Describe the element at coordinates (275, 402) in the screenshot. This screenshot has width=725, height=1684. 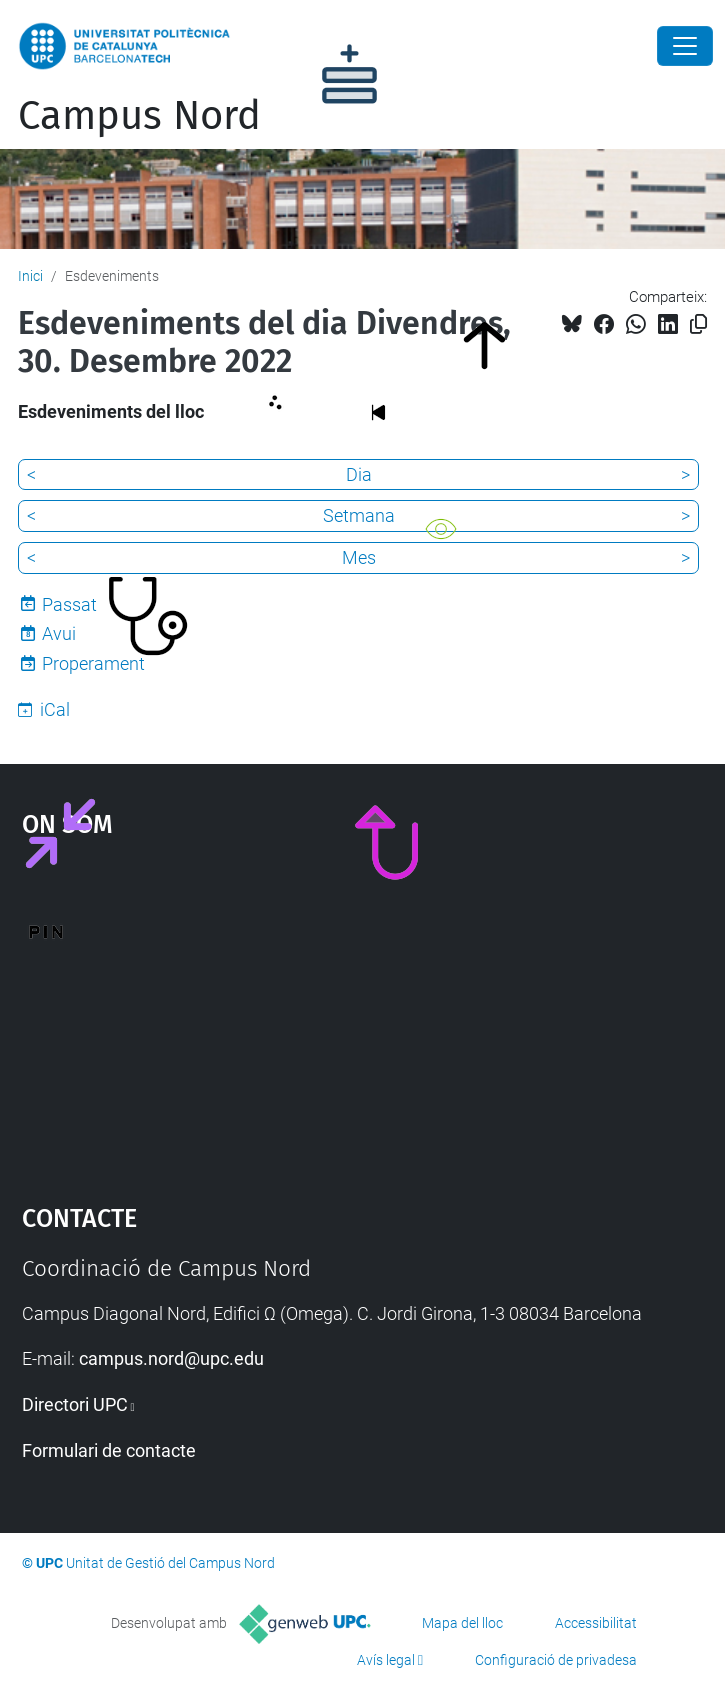
I see `view data as a scatter plot chart` at that location.